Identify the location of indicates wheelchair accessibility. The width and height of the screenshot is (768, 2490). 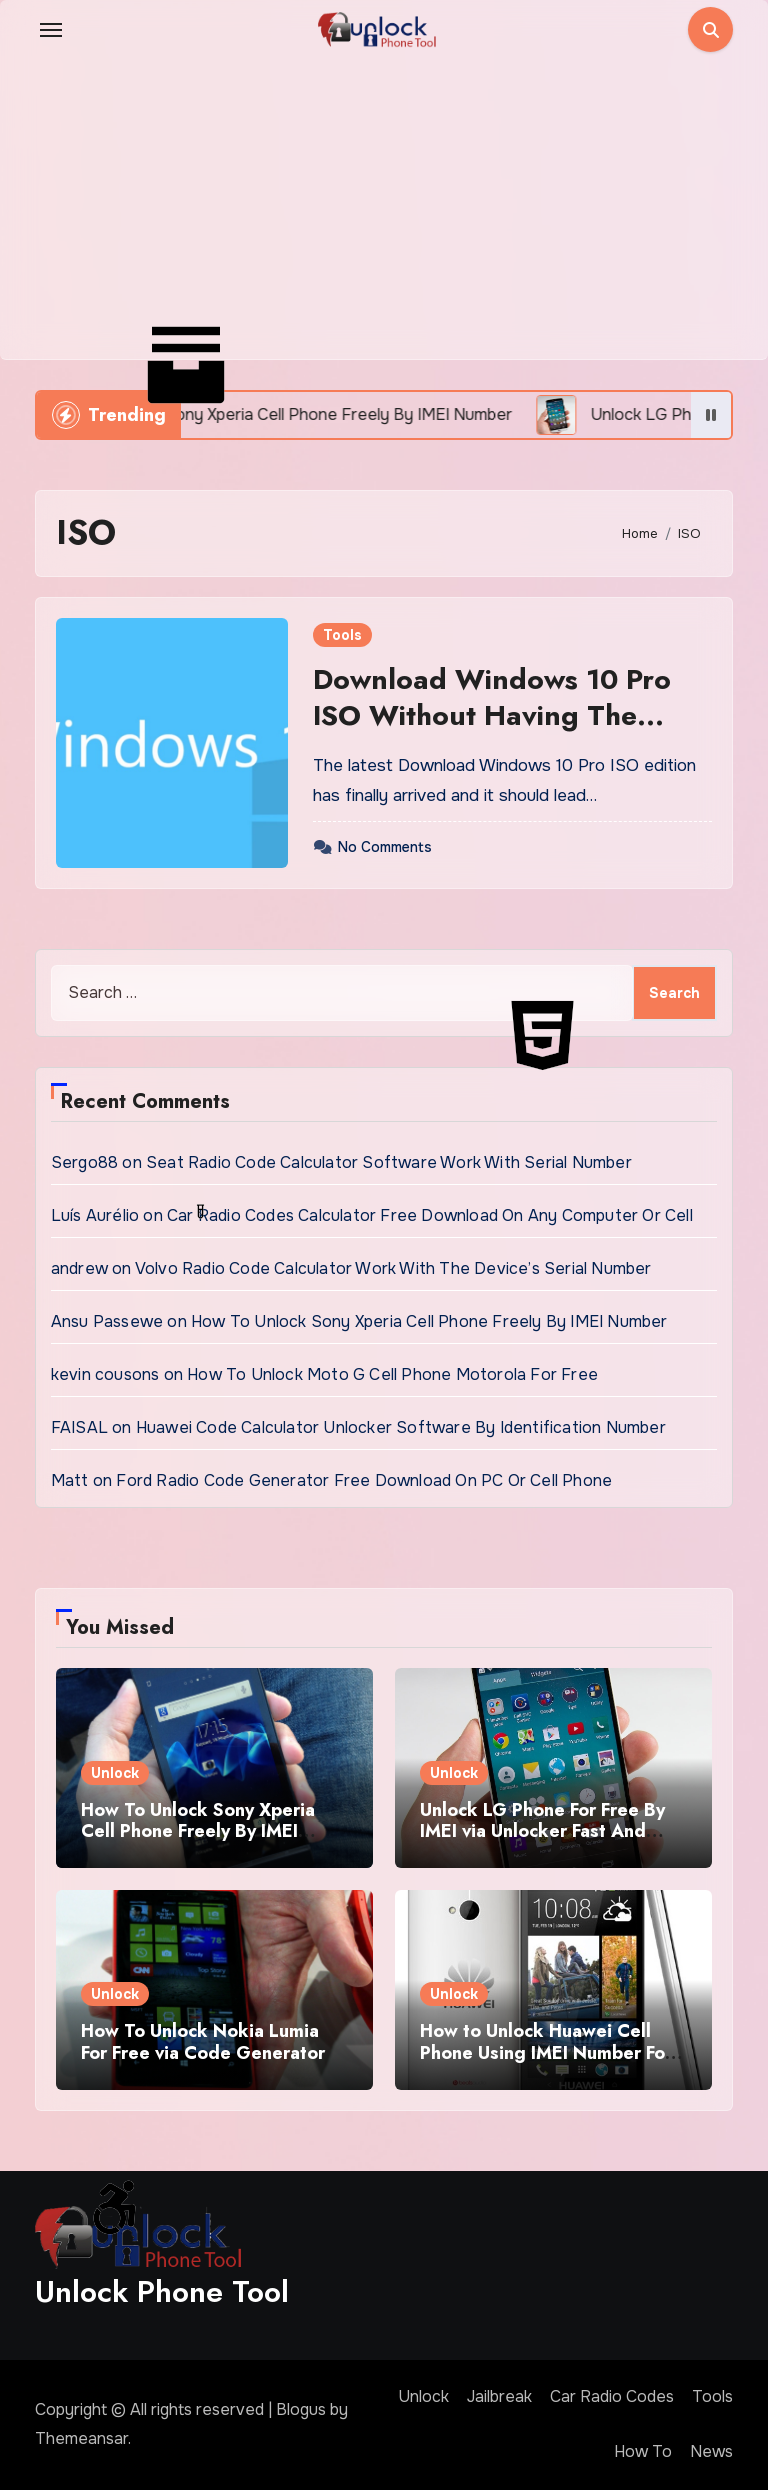
(114, 2207).